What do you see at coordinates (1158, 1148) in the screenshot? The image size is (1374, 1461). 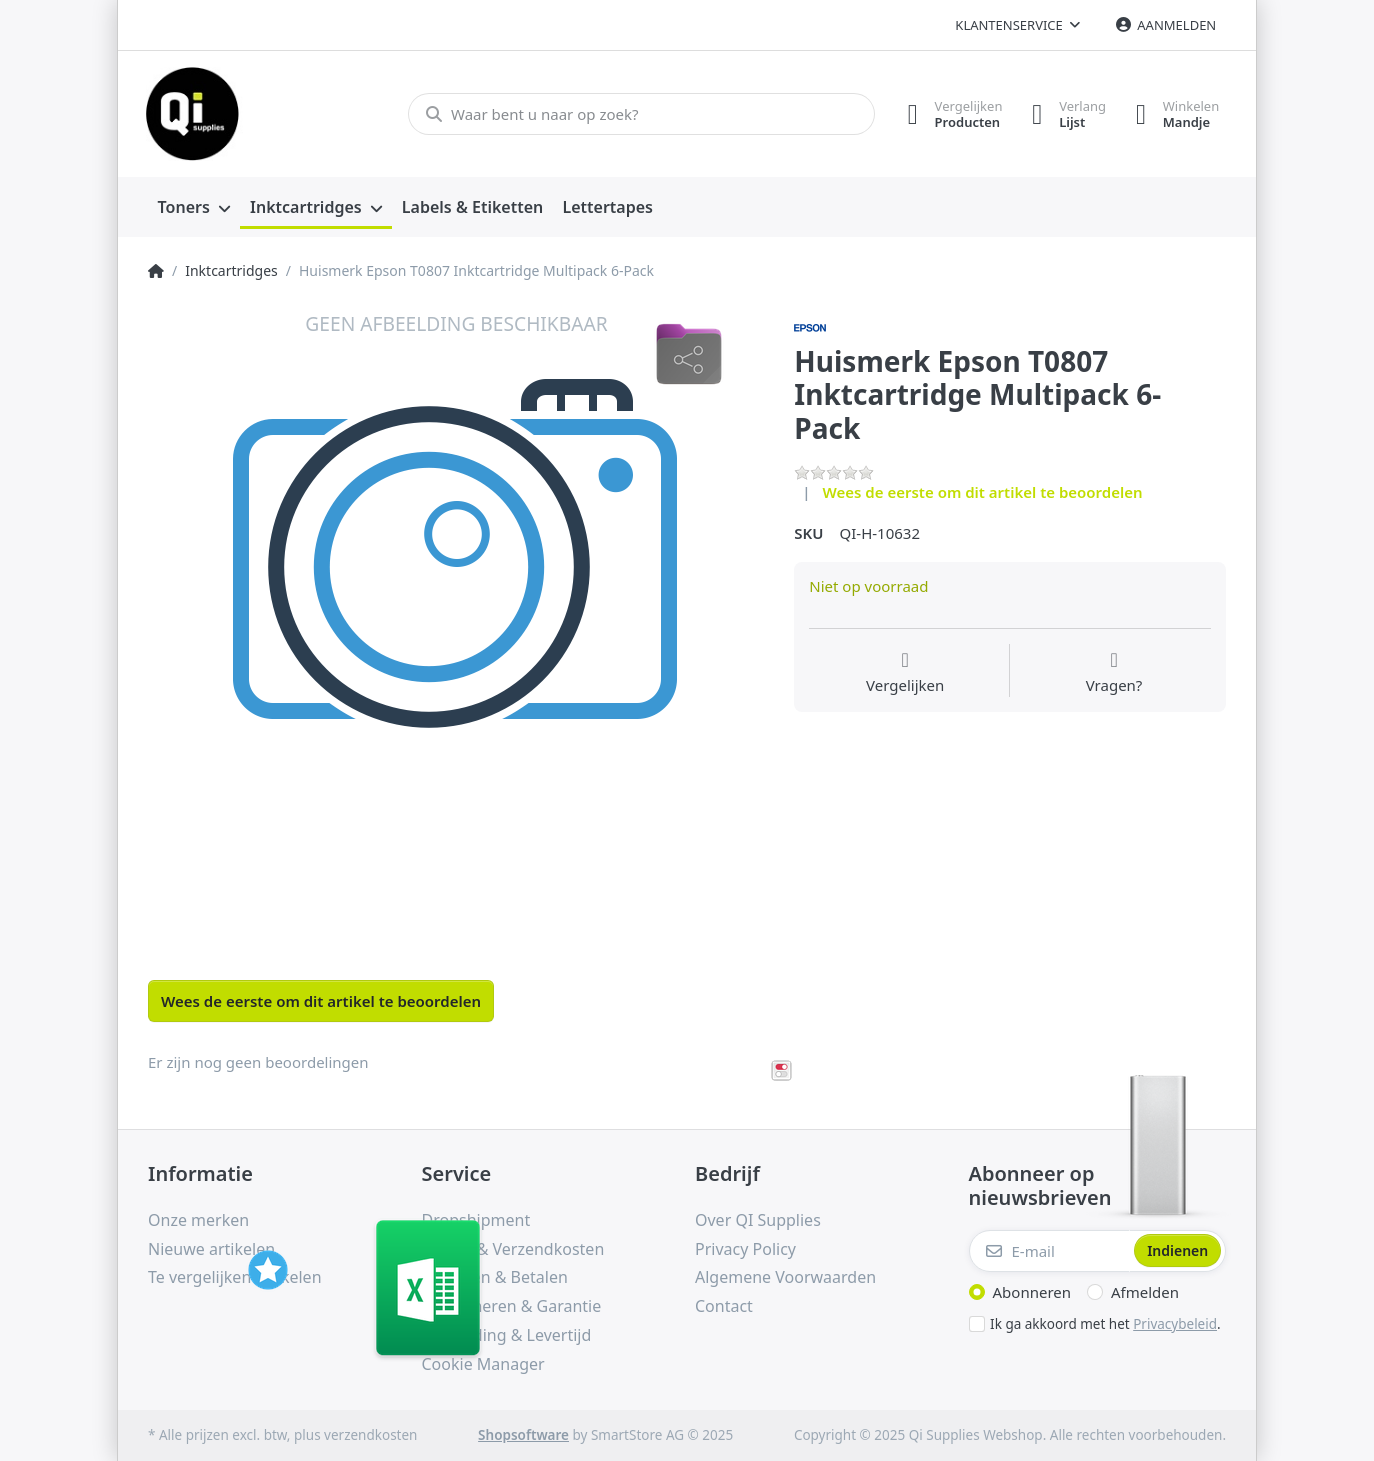 I see `iPod nano device connected` at bounding box center [1158, 1148].